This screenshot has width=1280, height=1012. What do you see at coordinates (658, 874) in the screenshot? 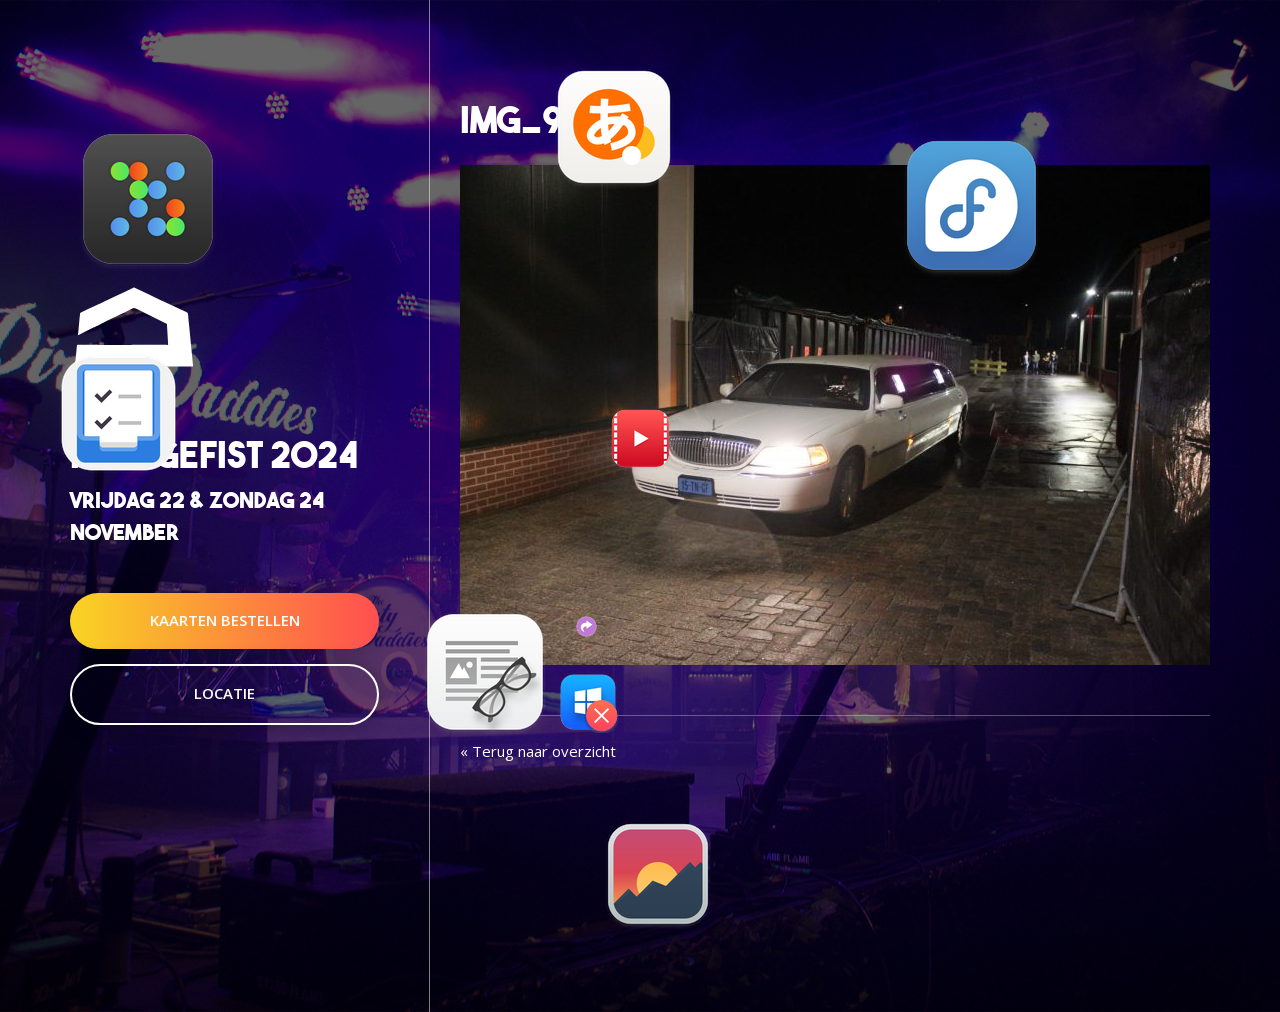
I see `open koko photo gallery app` at bounding box center [658, 874].